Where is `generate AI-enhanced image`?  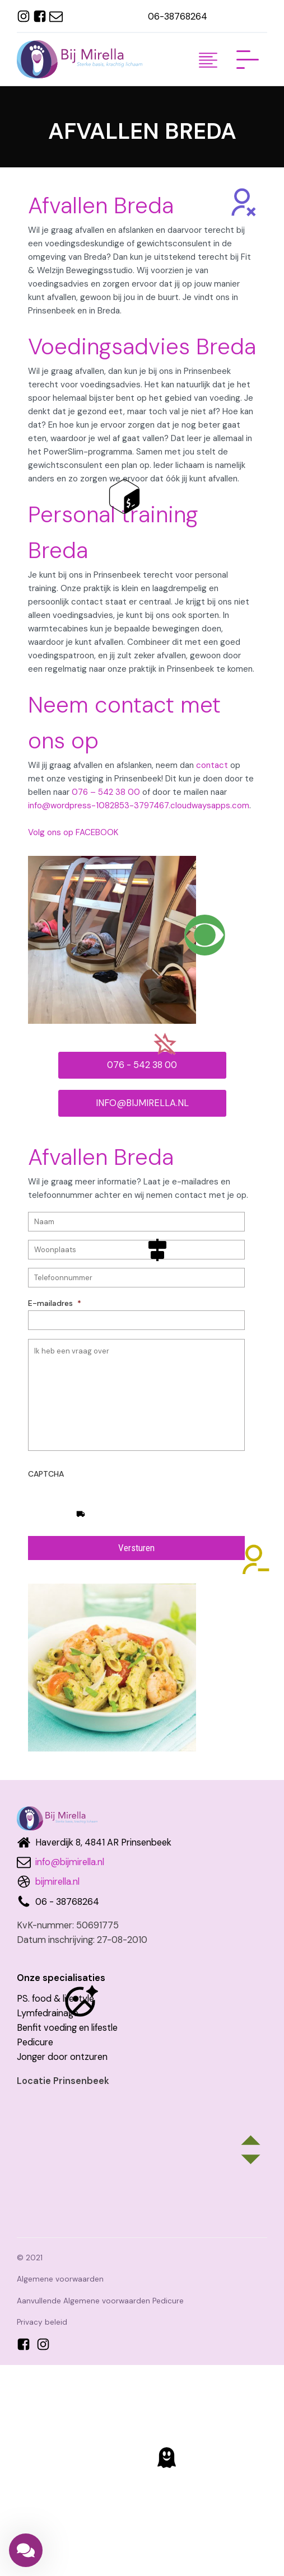
generate AI-enhanced image is located at coordinates (80, 2002).